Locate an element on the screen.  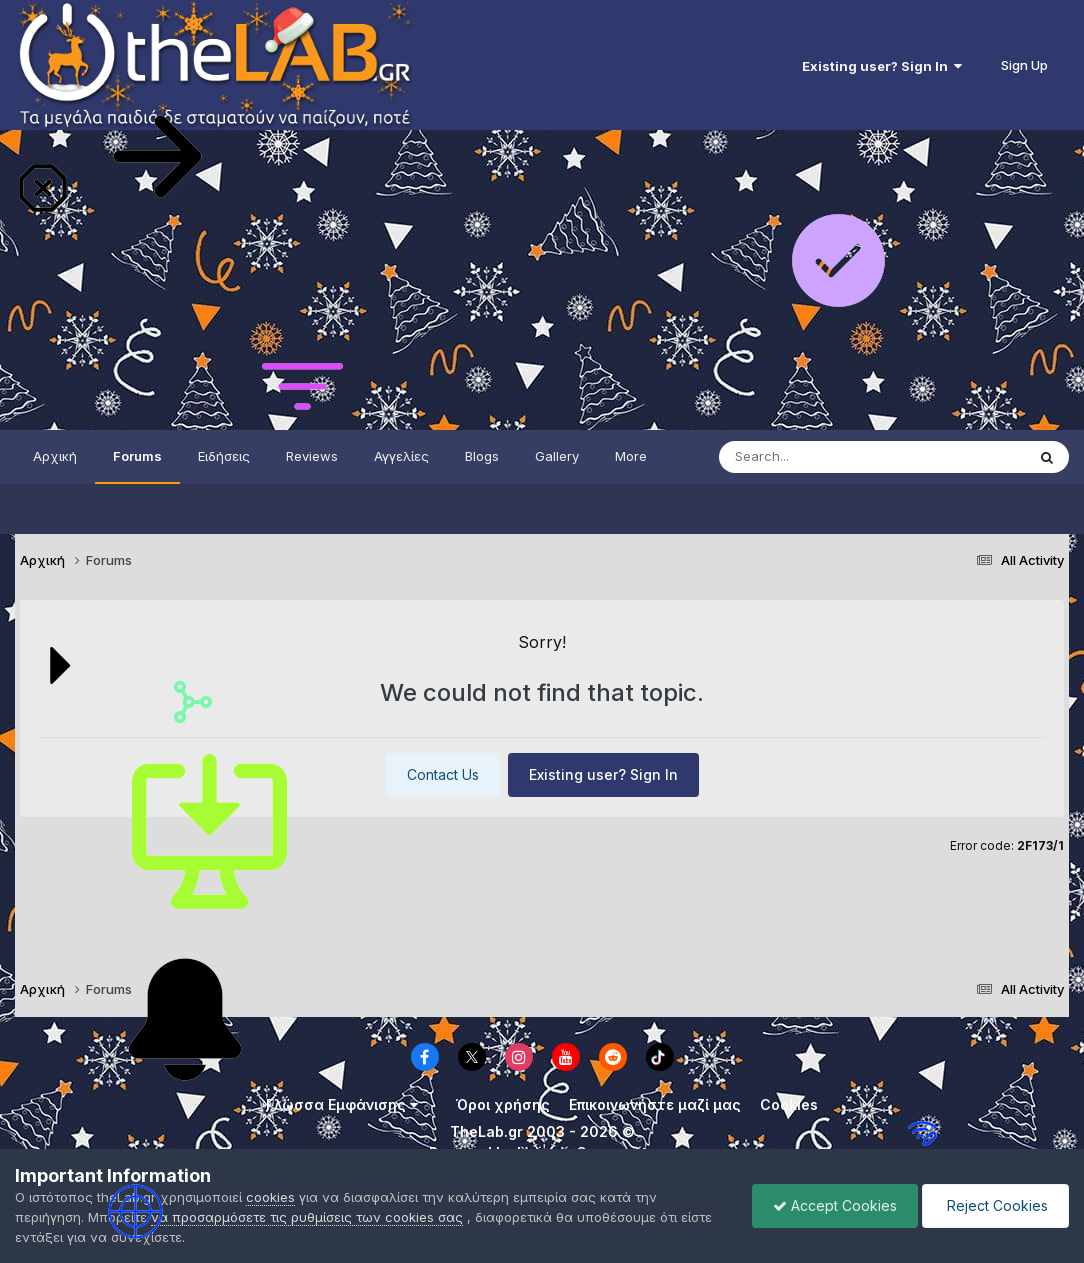
edit or rename wifi network settings is located at coordinates (922, 1131).